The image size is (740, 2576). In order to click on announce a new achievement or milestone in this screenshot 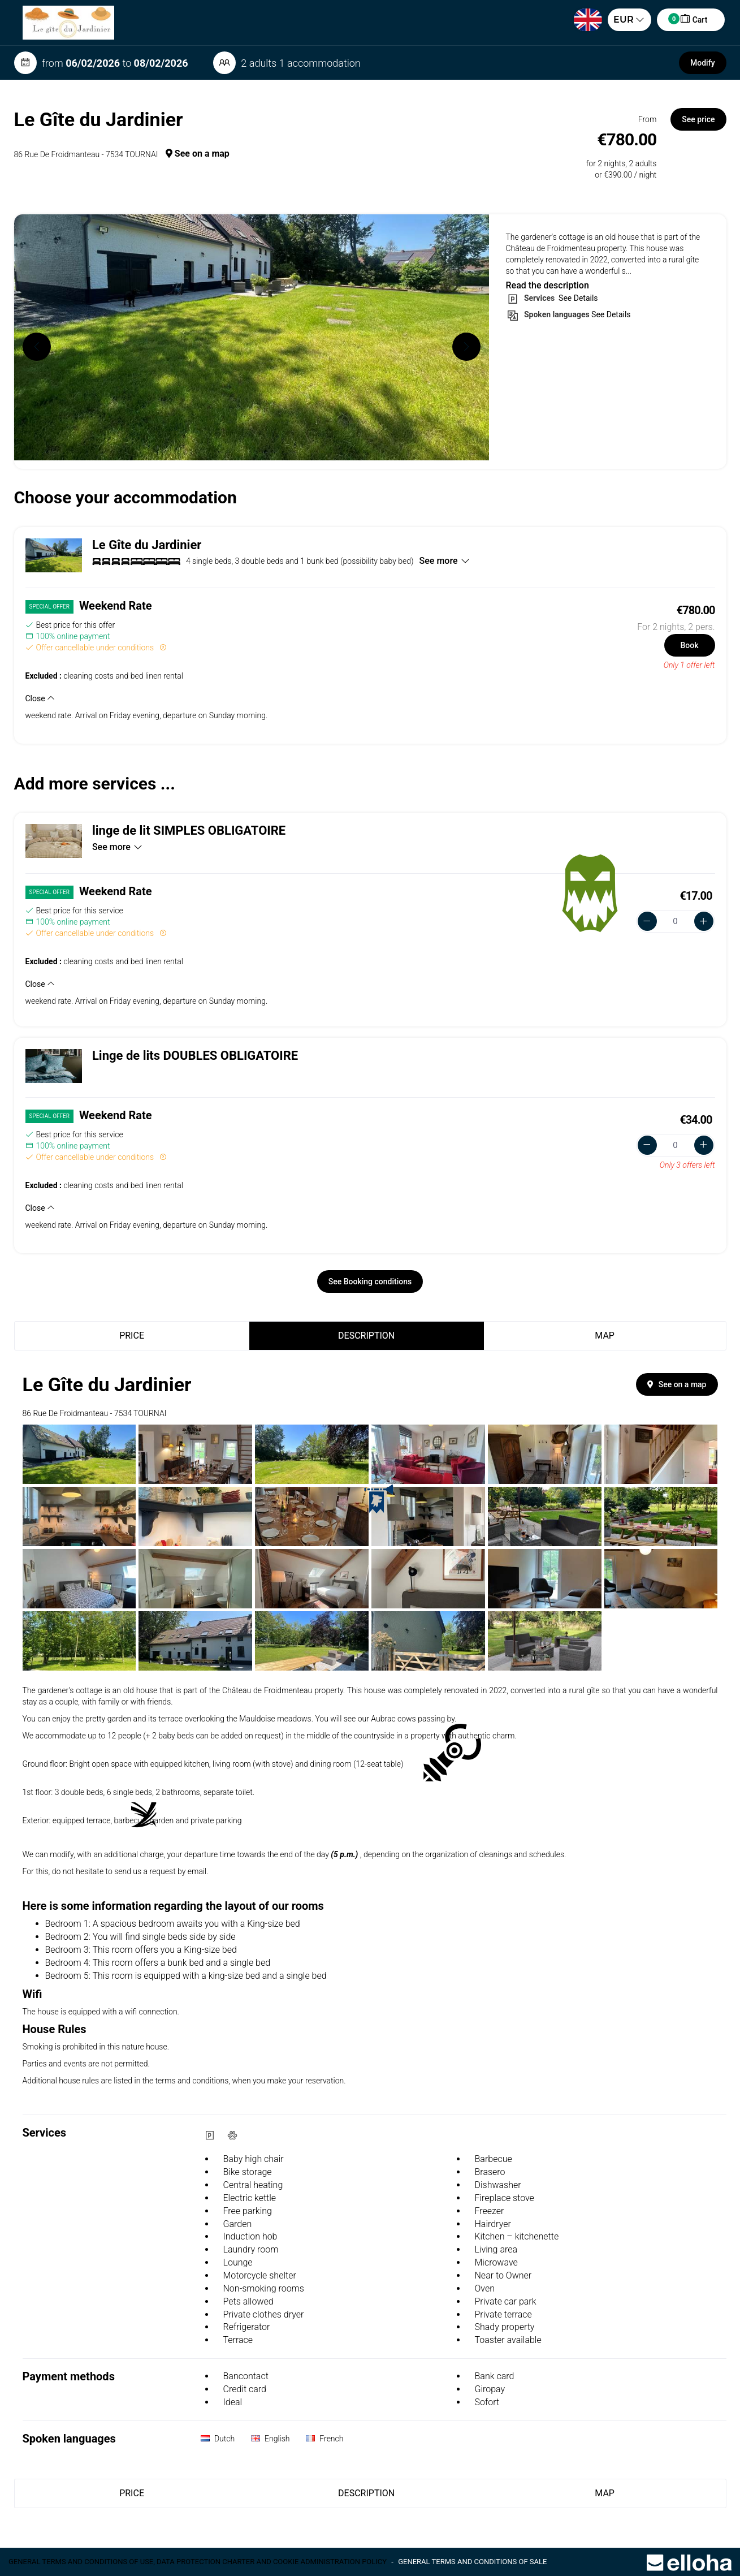, I will do `click(379, 1499)`.